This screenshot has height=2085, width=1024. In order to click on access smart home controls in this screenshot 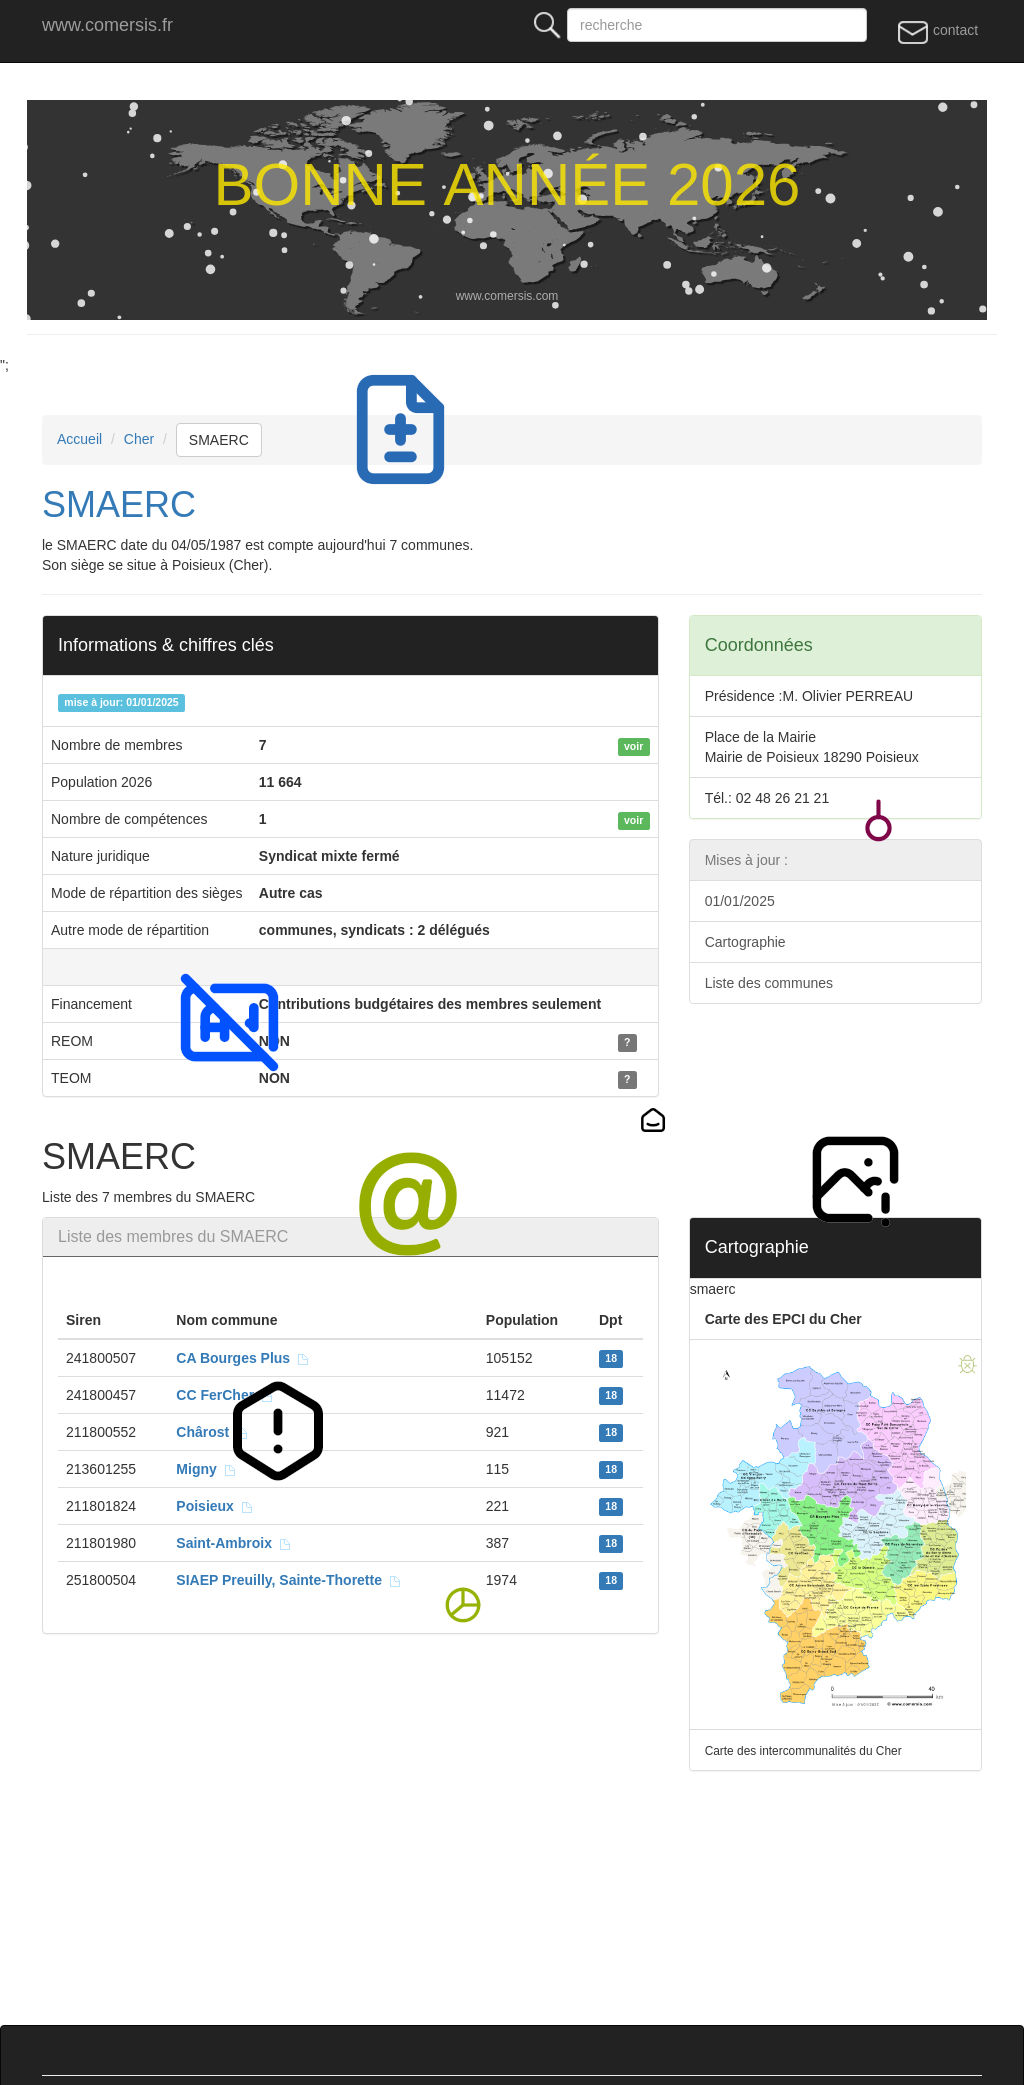, I will do `click(653, 1120)`.